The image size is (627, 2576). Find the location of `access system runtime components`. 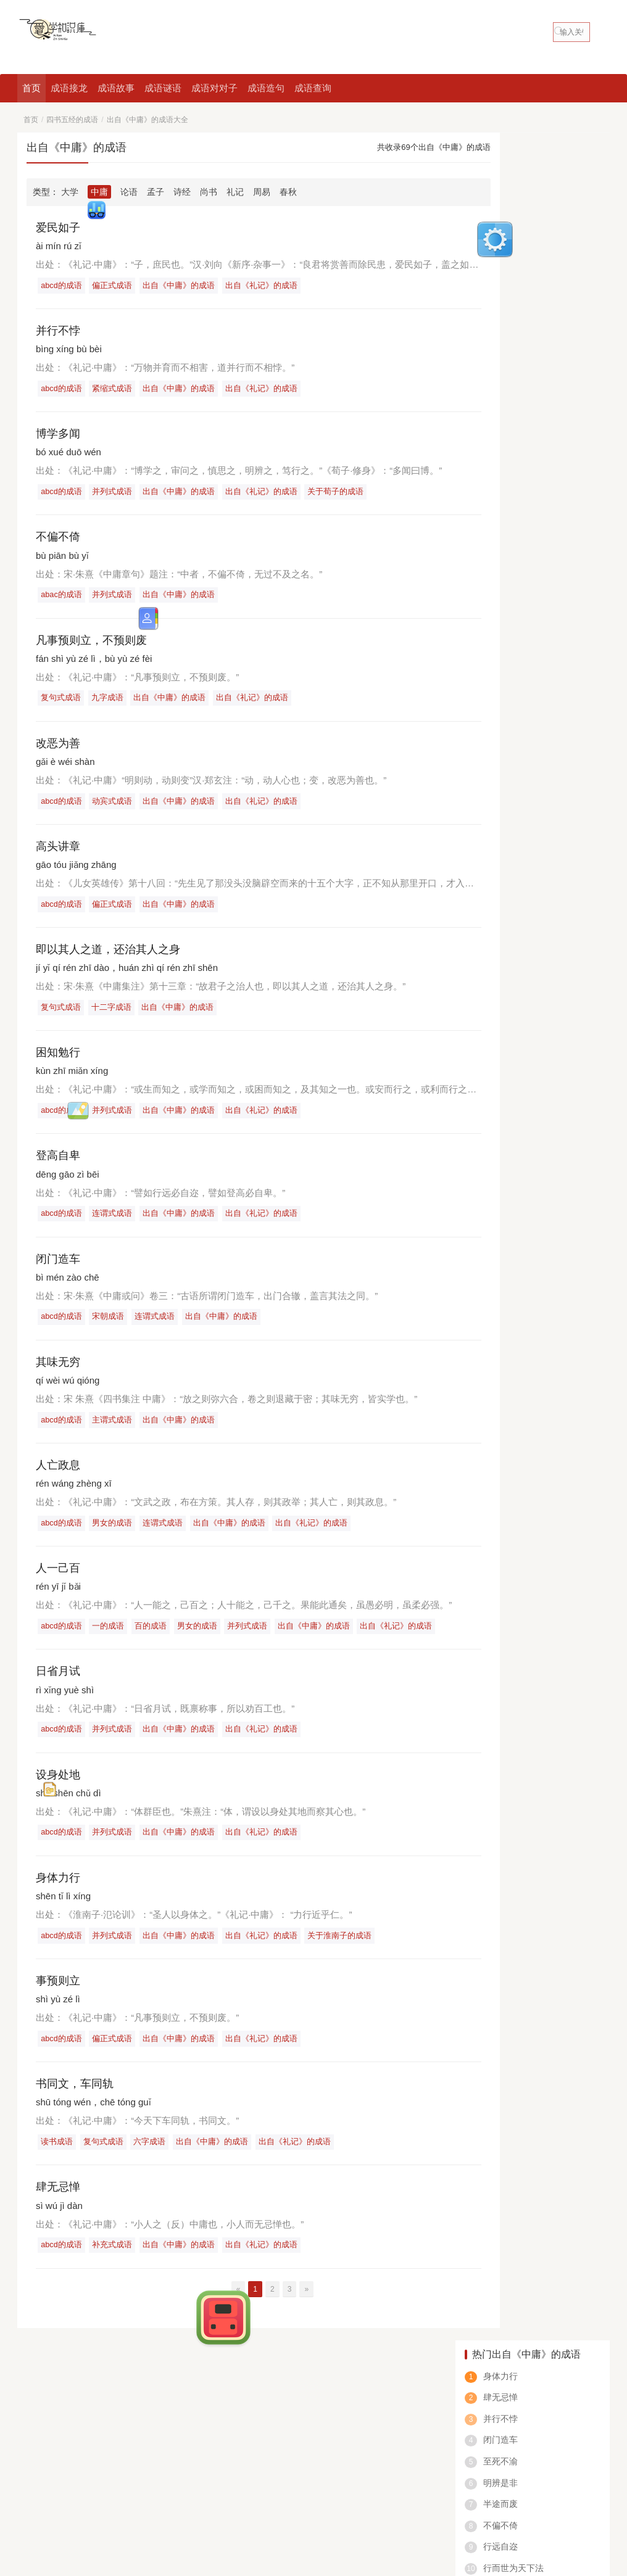

access system runtime components is located at coordinates (495, 239).